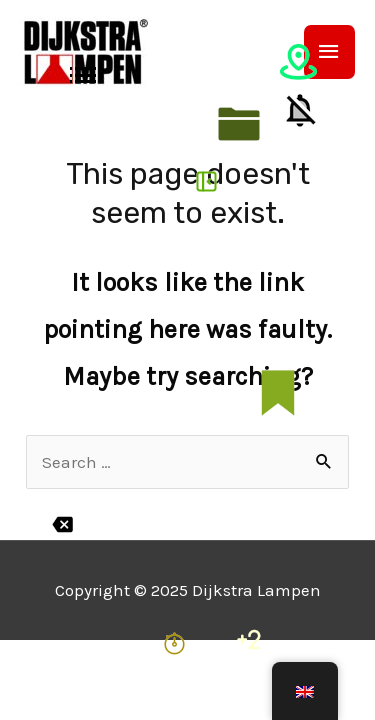  Describe the element at coordinates (174, 643) in the screenshot. I see `start or view a timer` at that location.